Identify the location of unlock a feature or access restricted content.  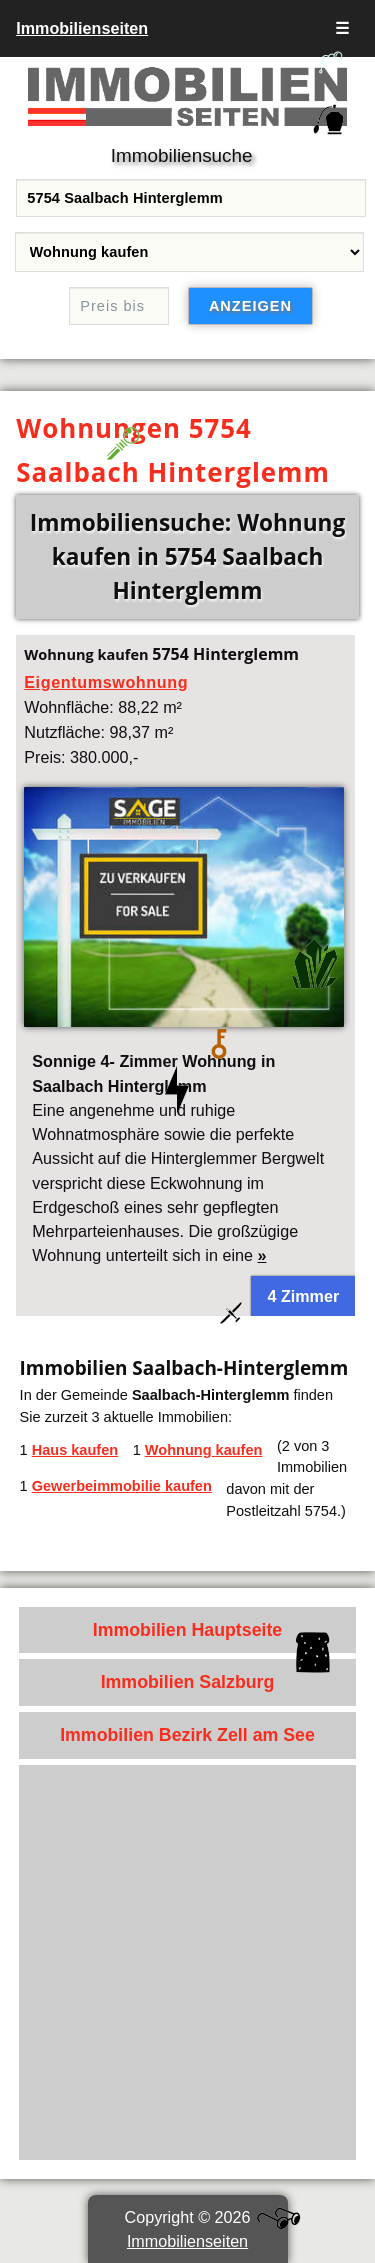
(219, 1044).